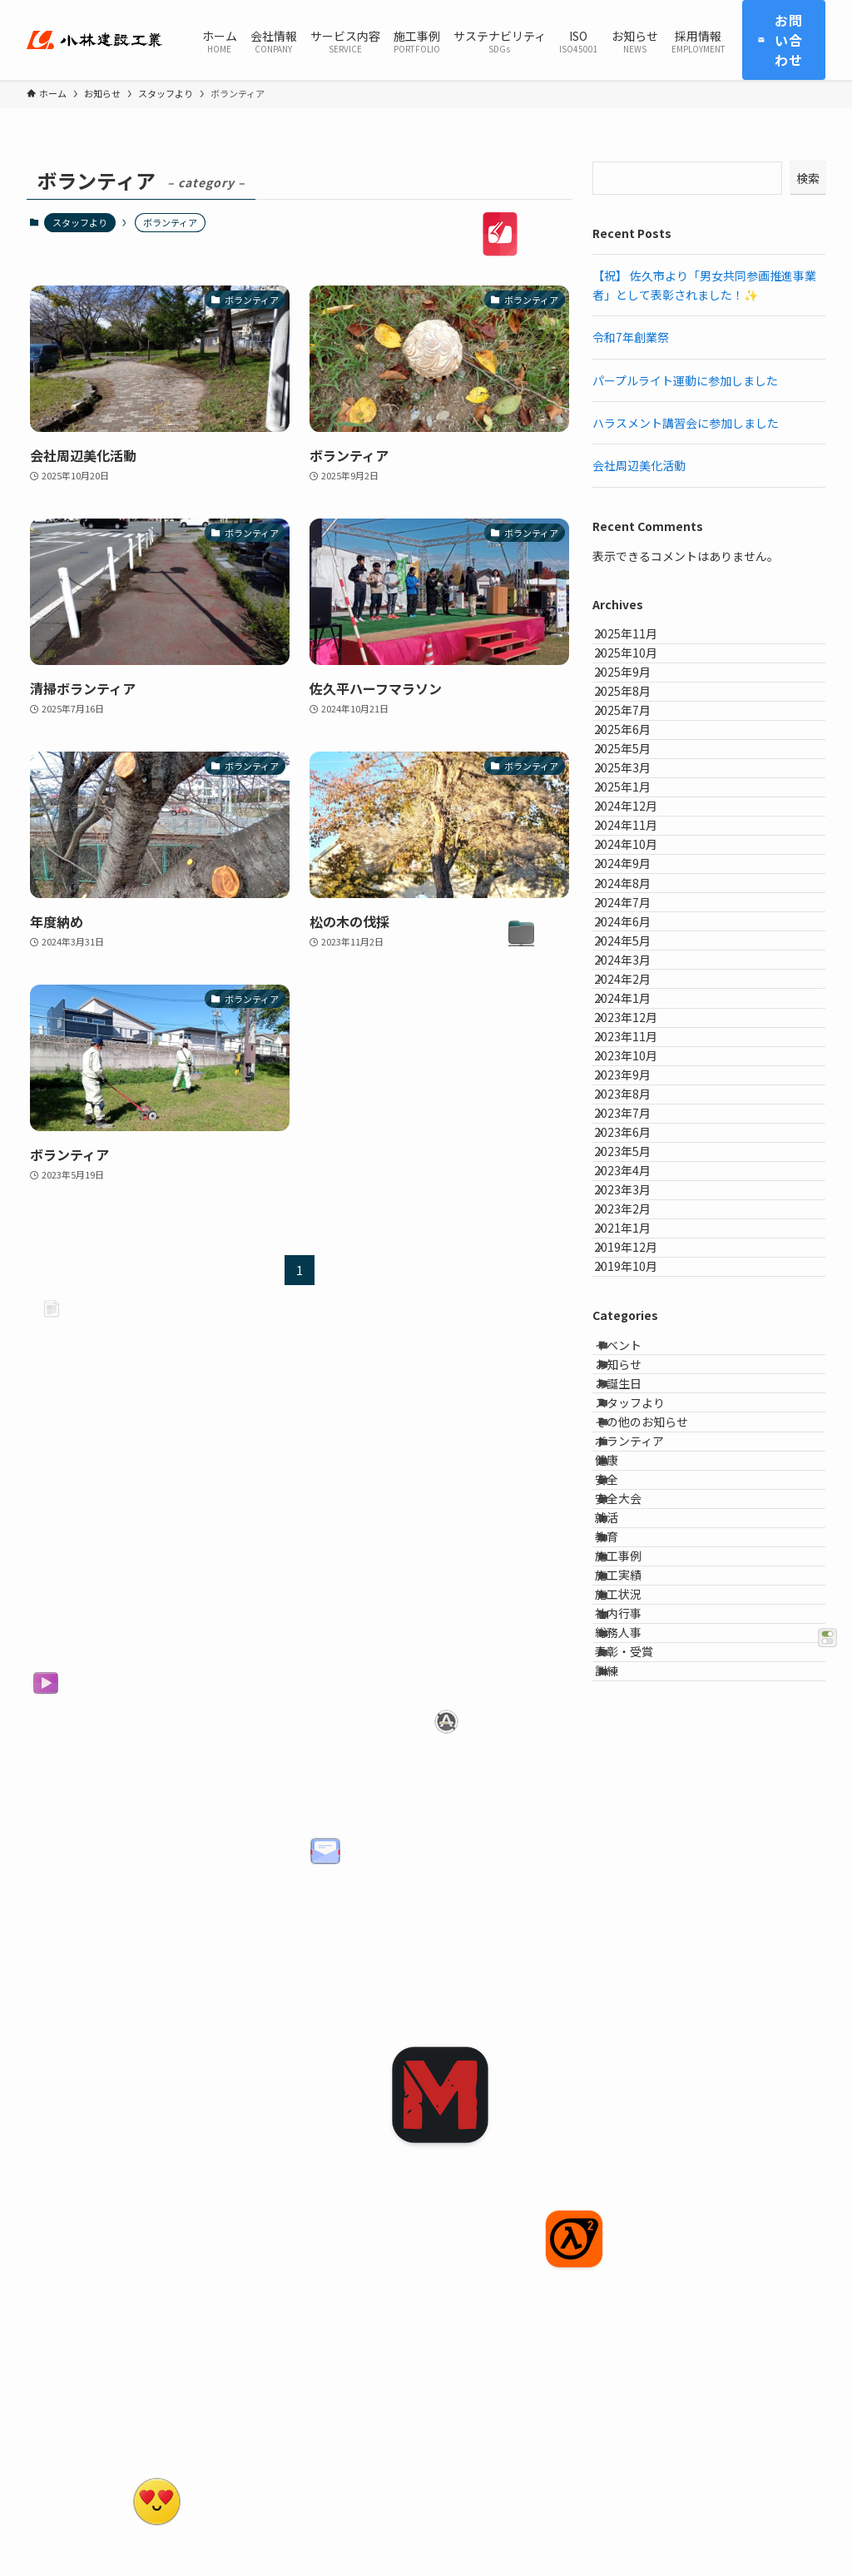 The height and width of the screenshot is (2576, 852). I want to click on check for available software updates, so click(446, 1721).